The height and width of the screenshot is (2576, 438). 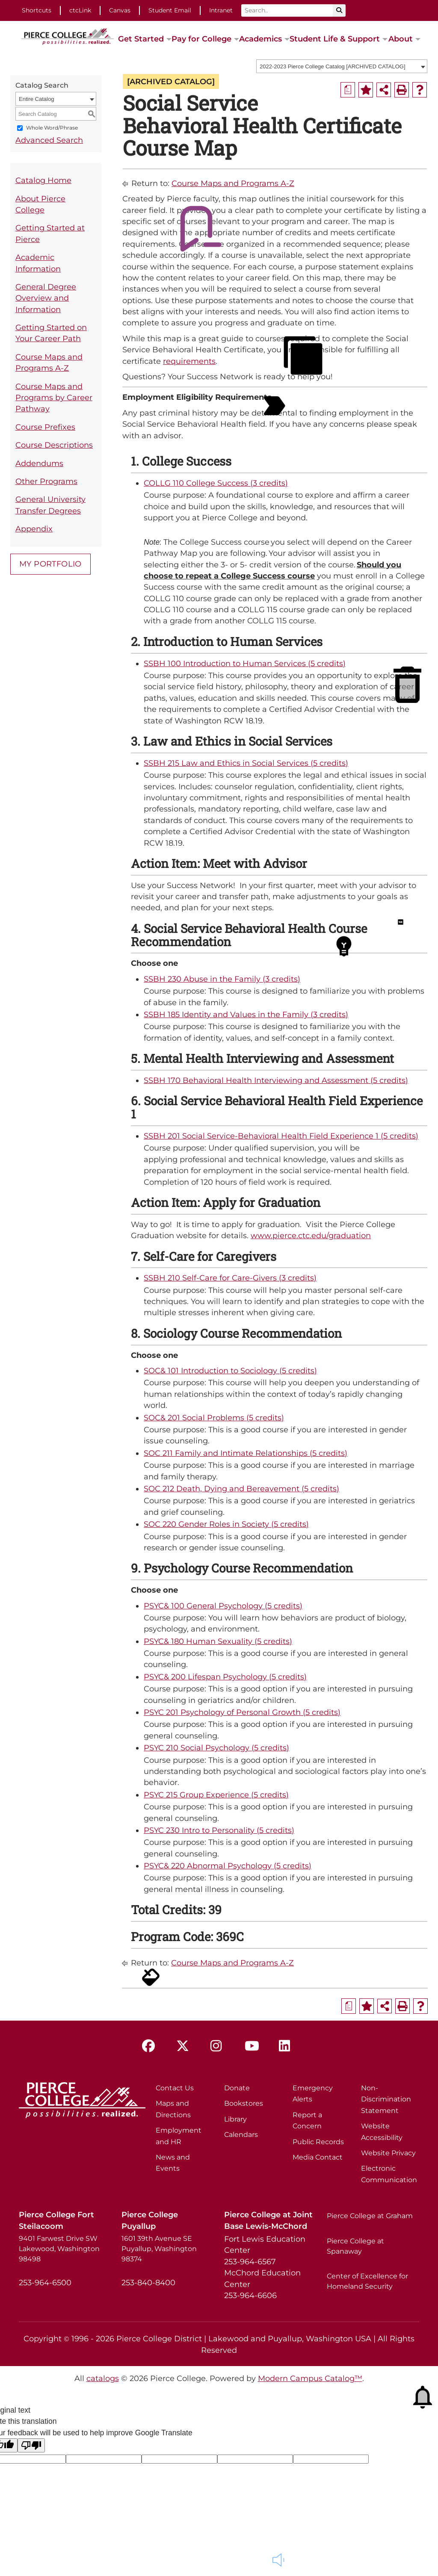 What do you see at coordinates (151, 1977) in the screenshot?
I see `fill an area with color` at bounding box center [151, 1977].